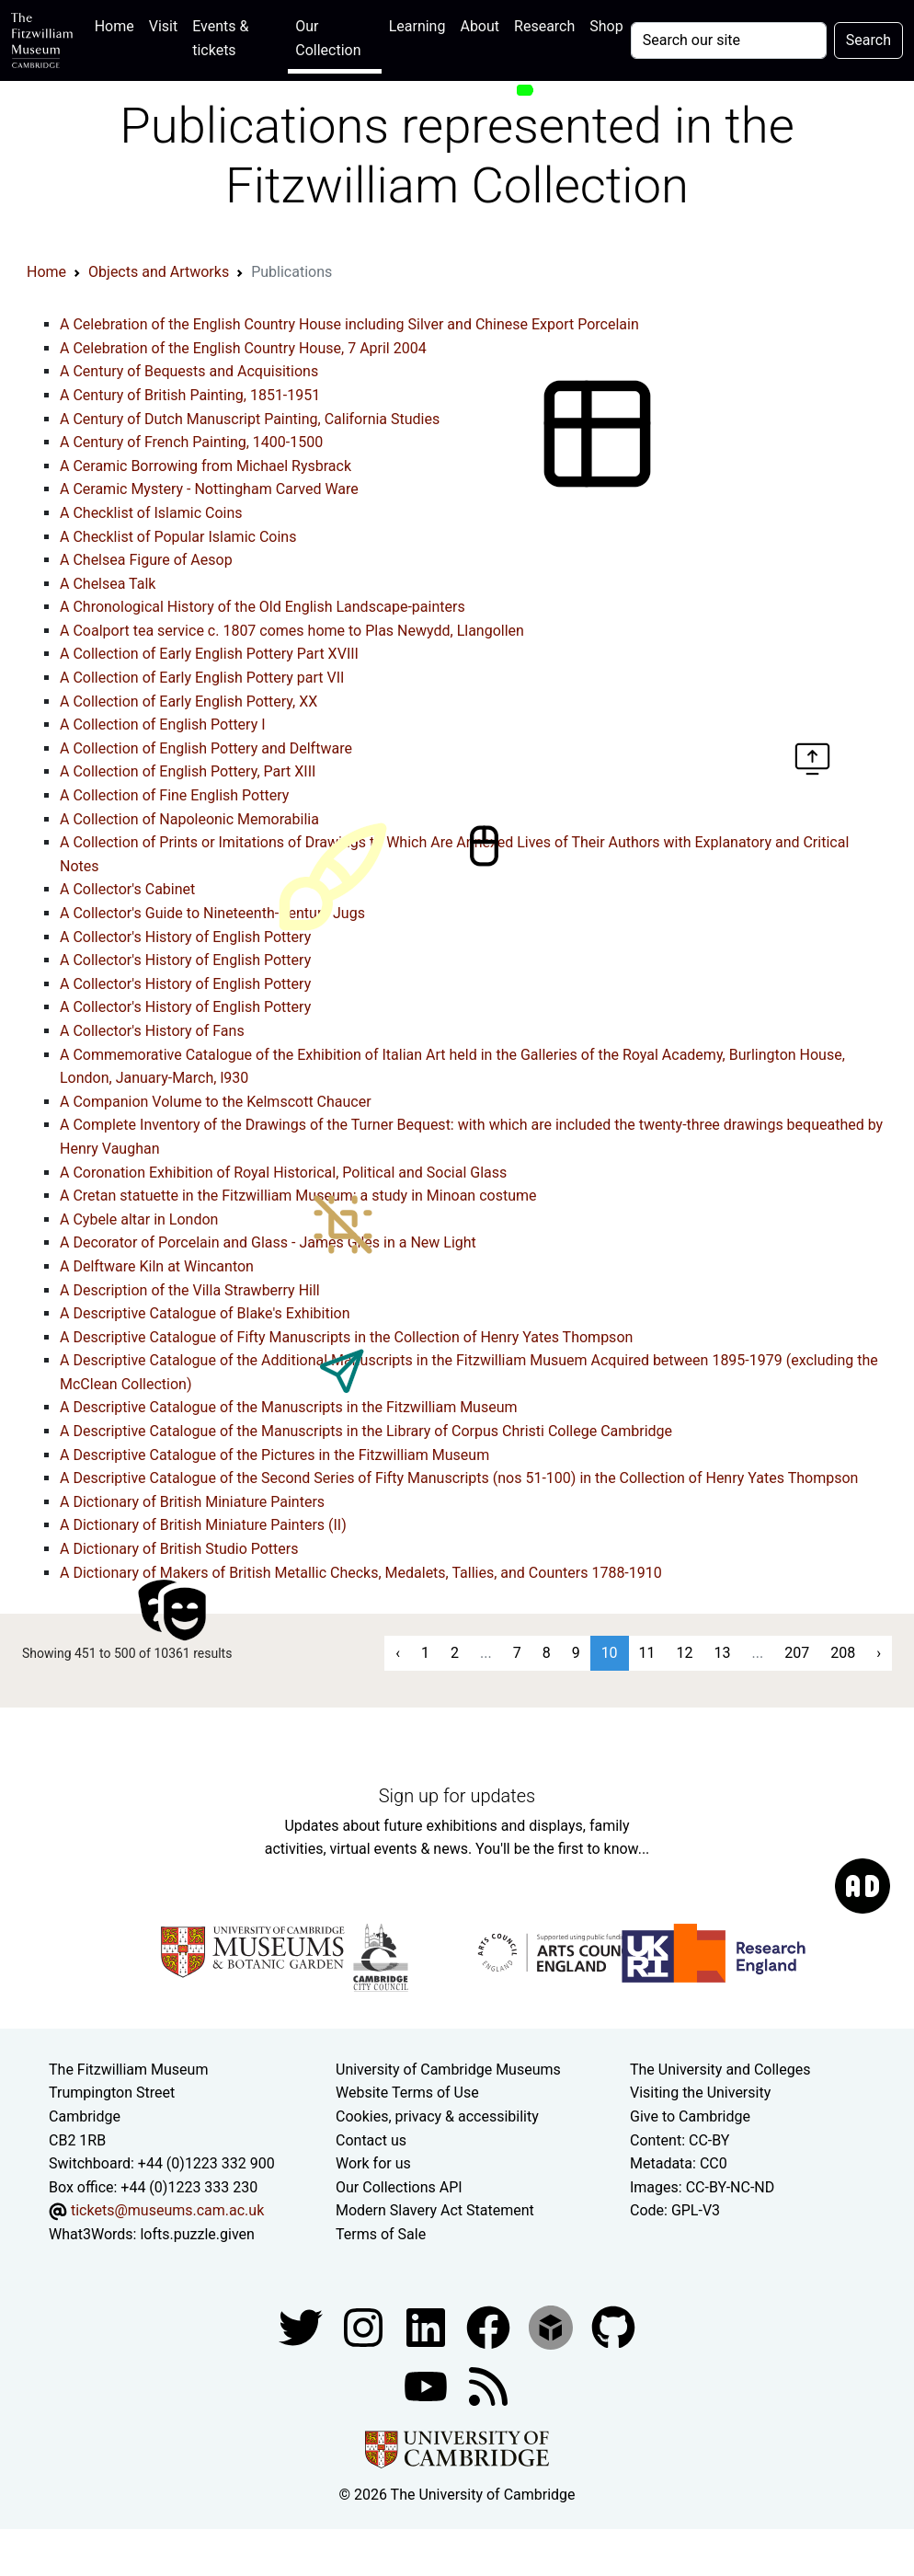 The height and width of the screenshot is (2576, 914). Describe the element at coordinates (333, 877) in the screenshot. I see `access drawing or painting tools` at that location.